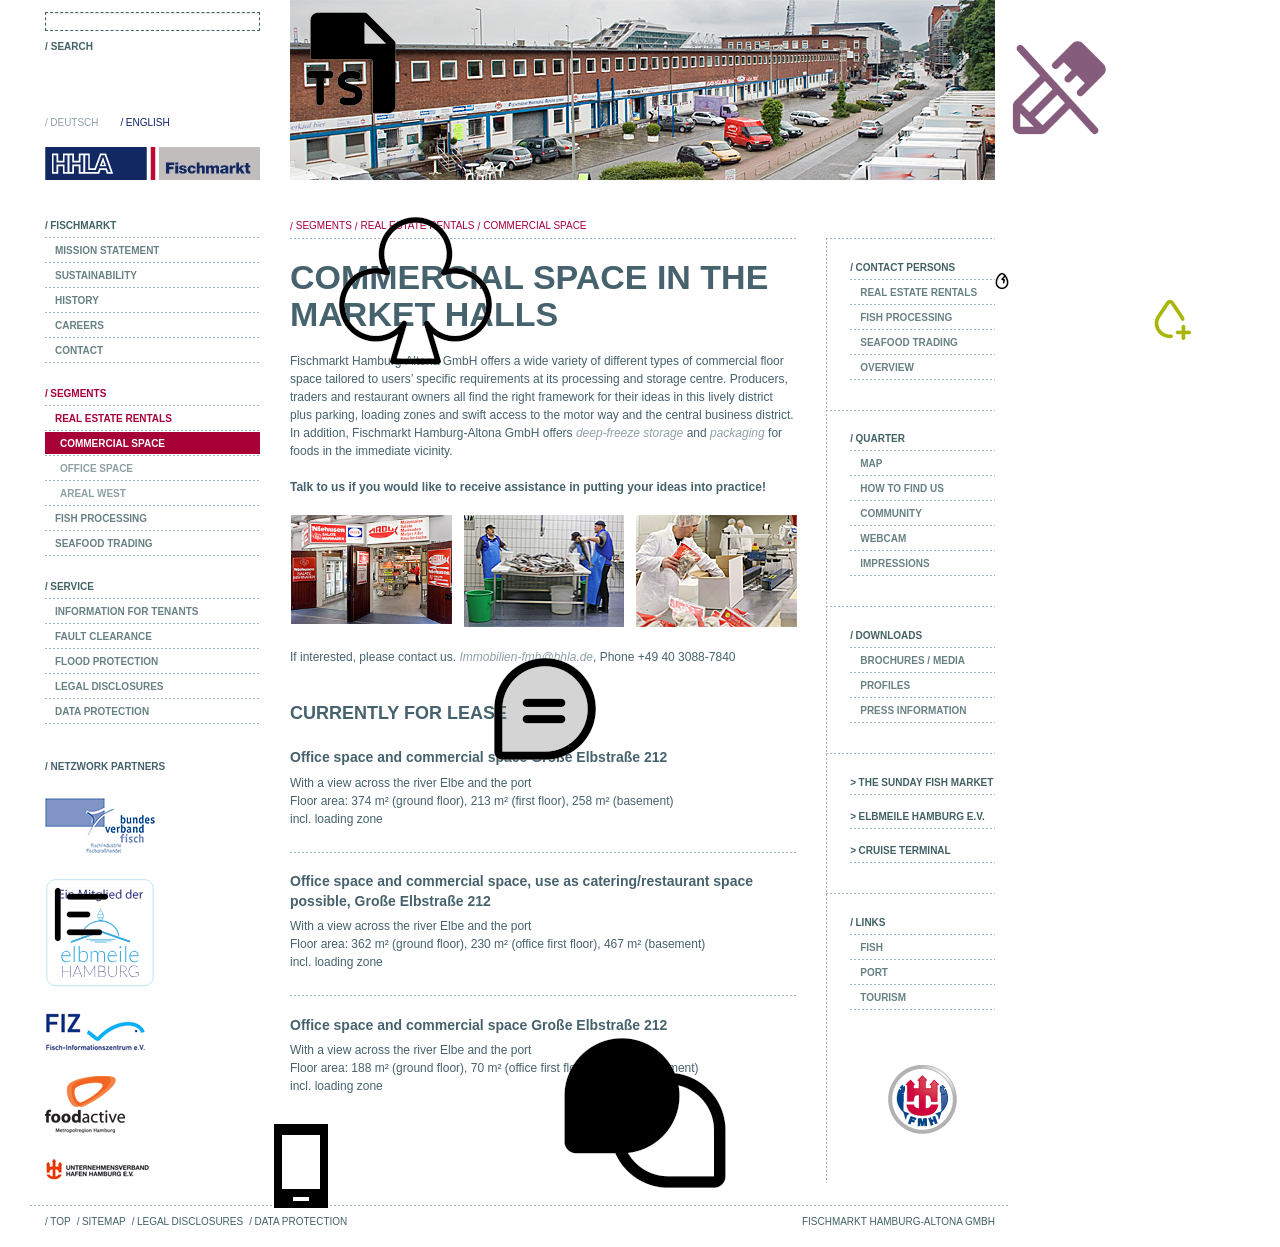 The width and height of the screenshot is (1280, 1247). Describe the element at coordinates (543, 711) in the screenshot. I see `open chat or messaging` at that location.